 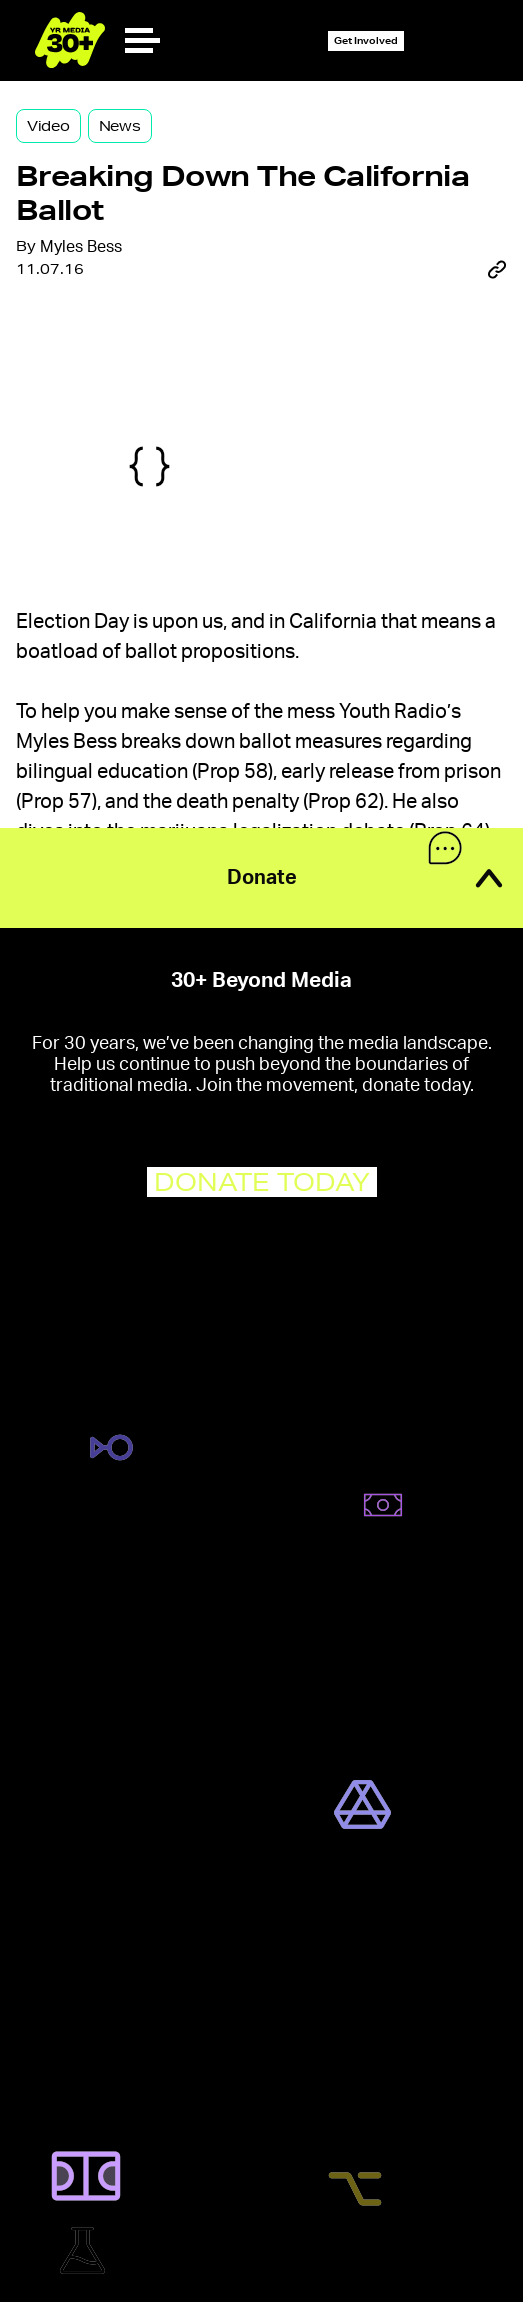 I want to click on view basketball court availability, so click(x=86, y=2176).